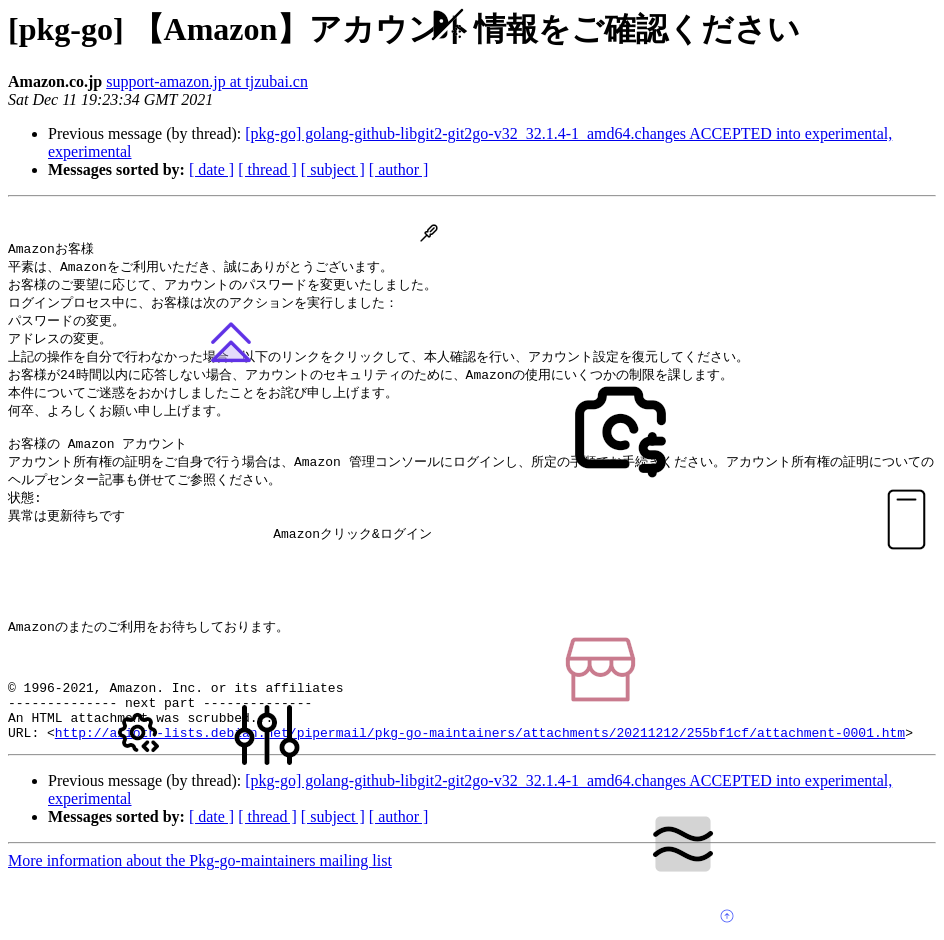 This screenshot has width=944, height=940. Describe the element at coordinates (620, 427) in the screenshot. I see `purchase or rent camera equipment` at that location.